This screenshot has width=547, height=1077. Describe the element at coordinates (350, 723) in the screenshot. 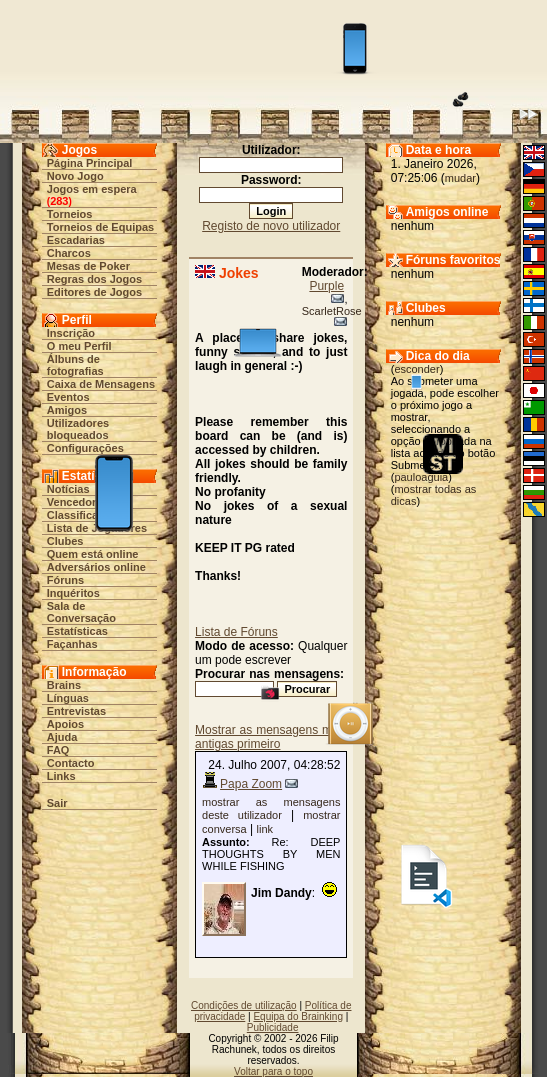

I see `iPod shuffle device in orange` at that location.